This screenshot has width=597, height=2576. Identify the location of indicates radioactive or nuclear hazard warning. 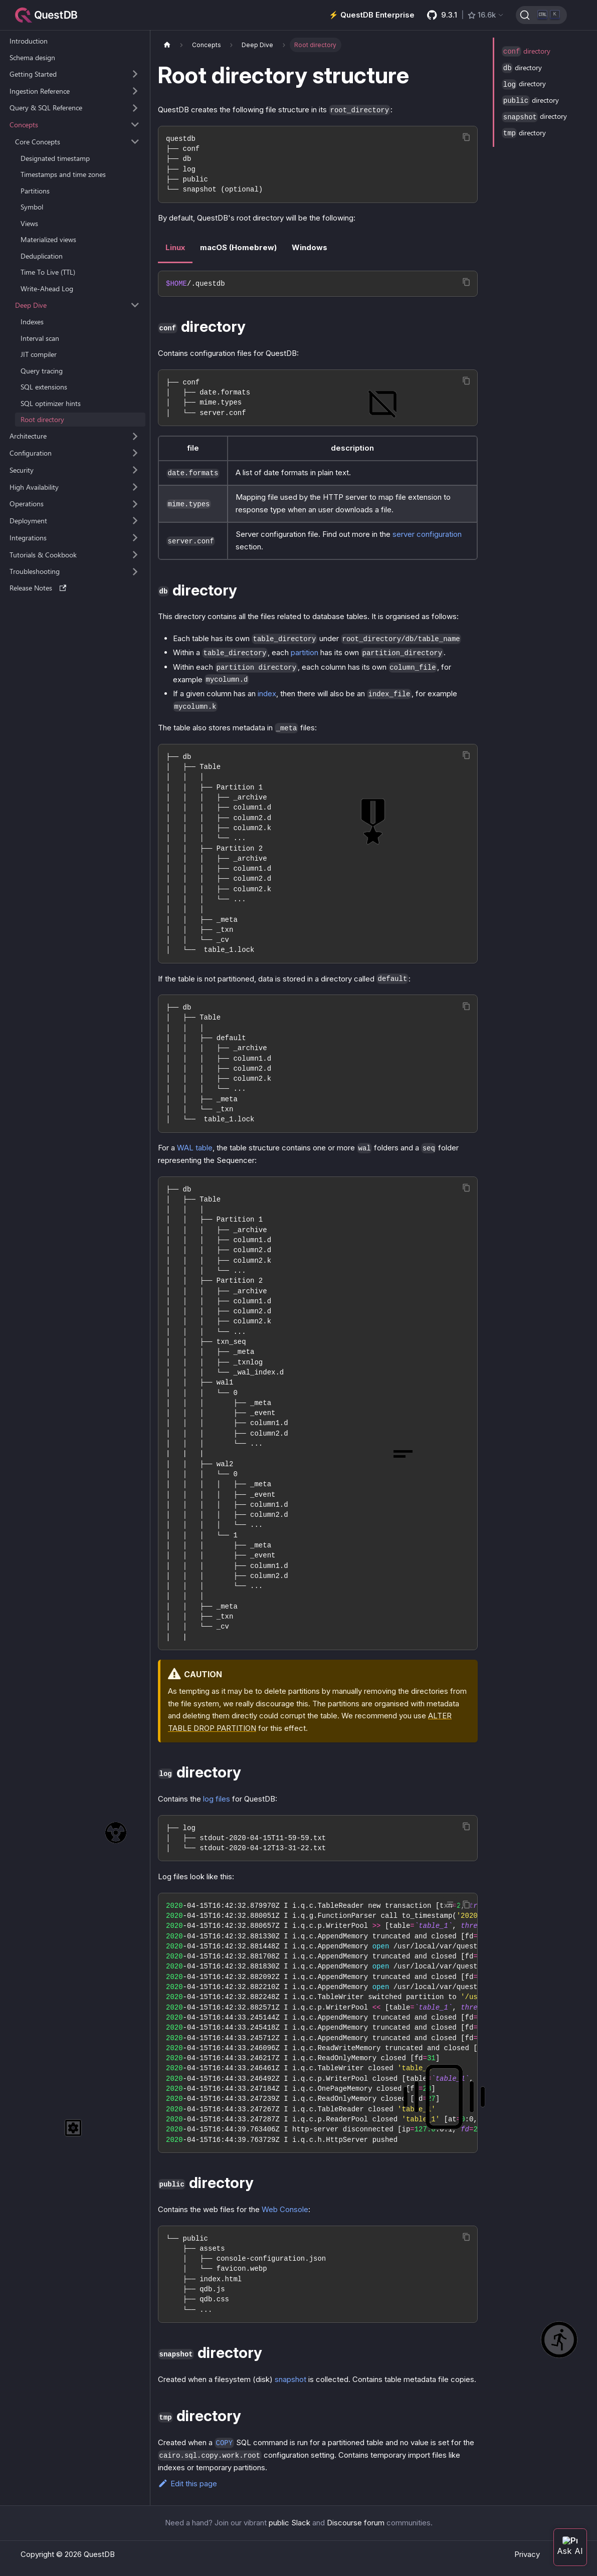
(116, 1833).